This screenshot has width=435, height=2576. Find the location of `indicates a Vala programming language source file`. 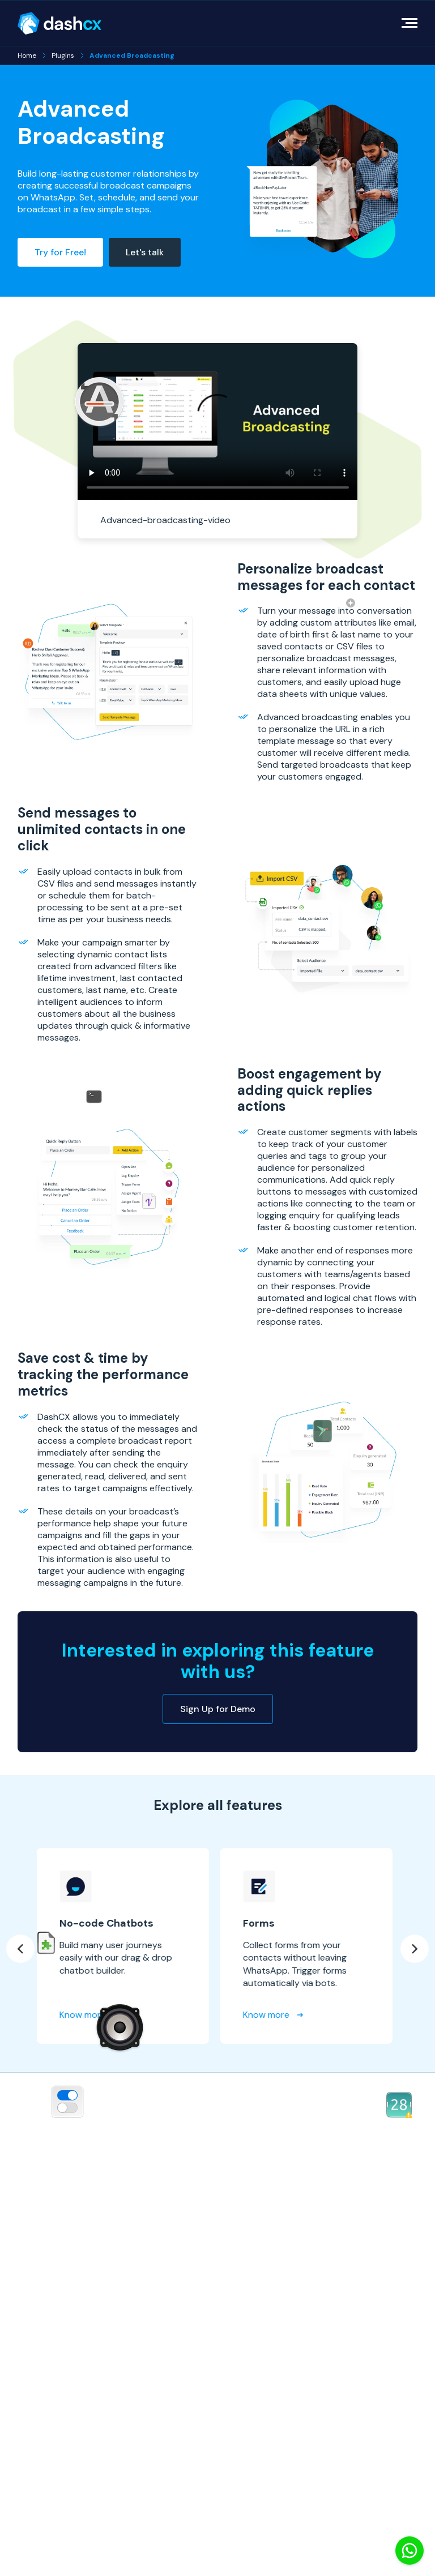

indicates a Vala programming language source file is located at coordinates (149, 1201).